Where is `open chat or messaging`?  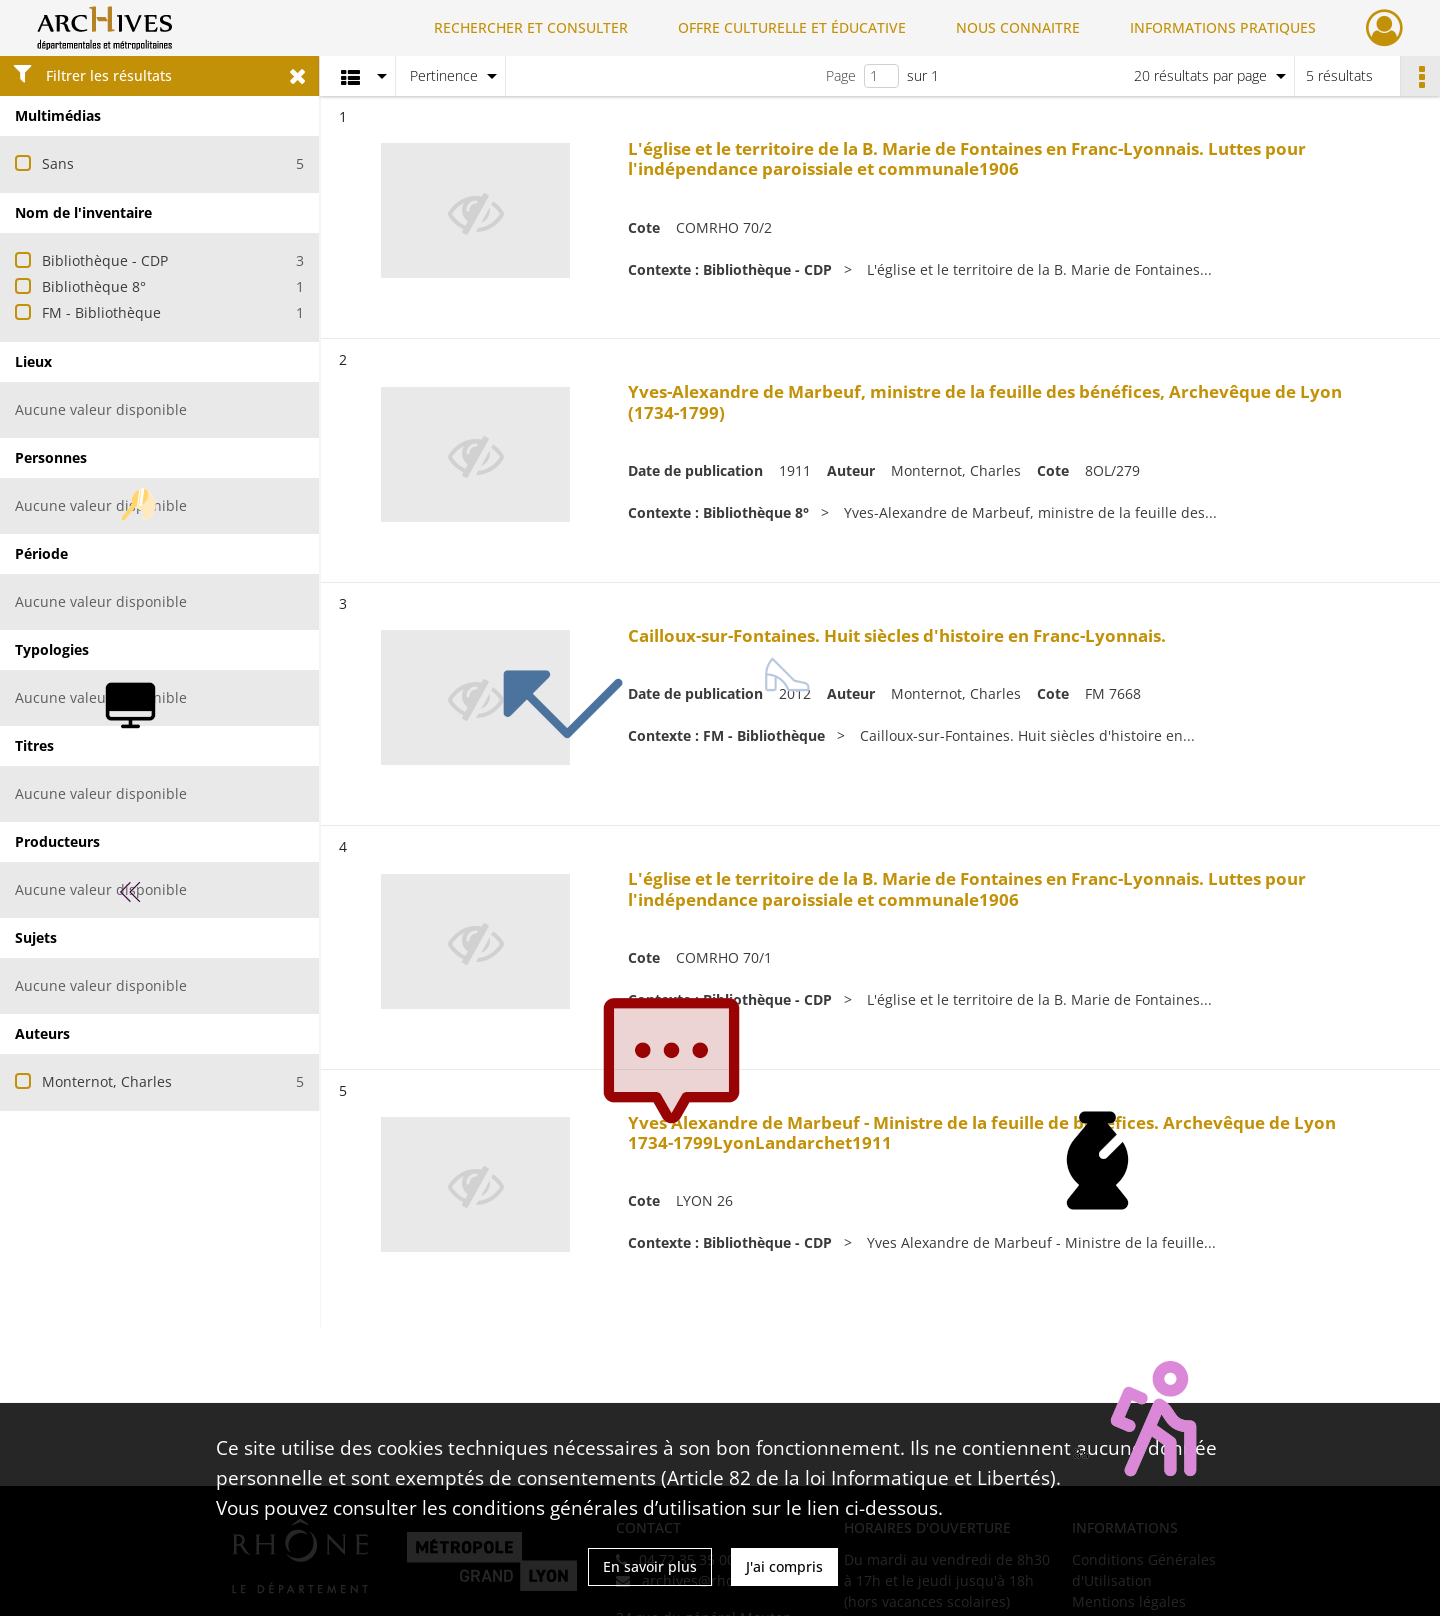
open chat or messaging is located at coordinates (671, 1055).